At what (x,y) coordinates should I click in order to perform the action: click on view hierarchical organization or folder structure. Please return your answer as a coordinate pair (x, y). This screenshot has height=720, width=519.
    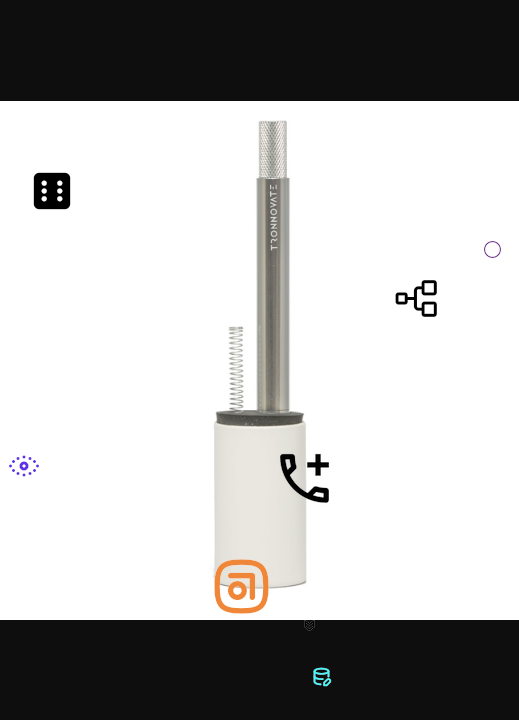
    Looking at the image, I should click on (418, 298).